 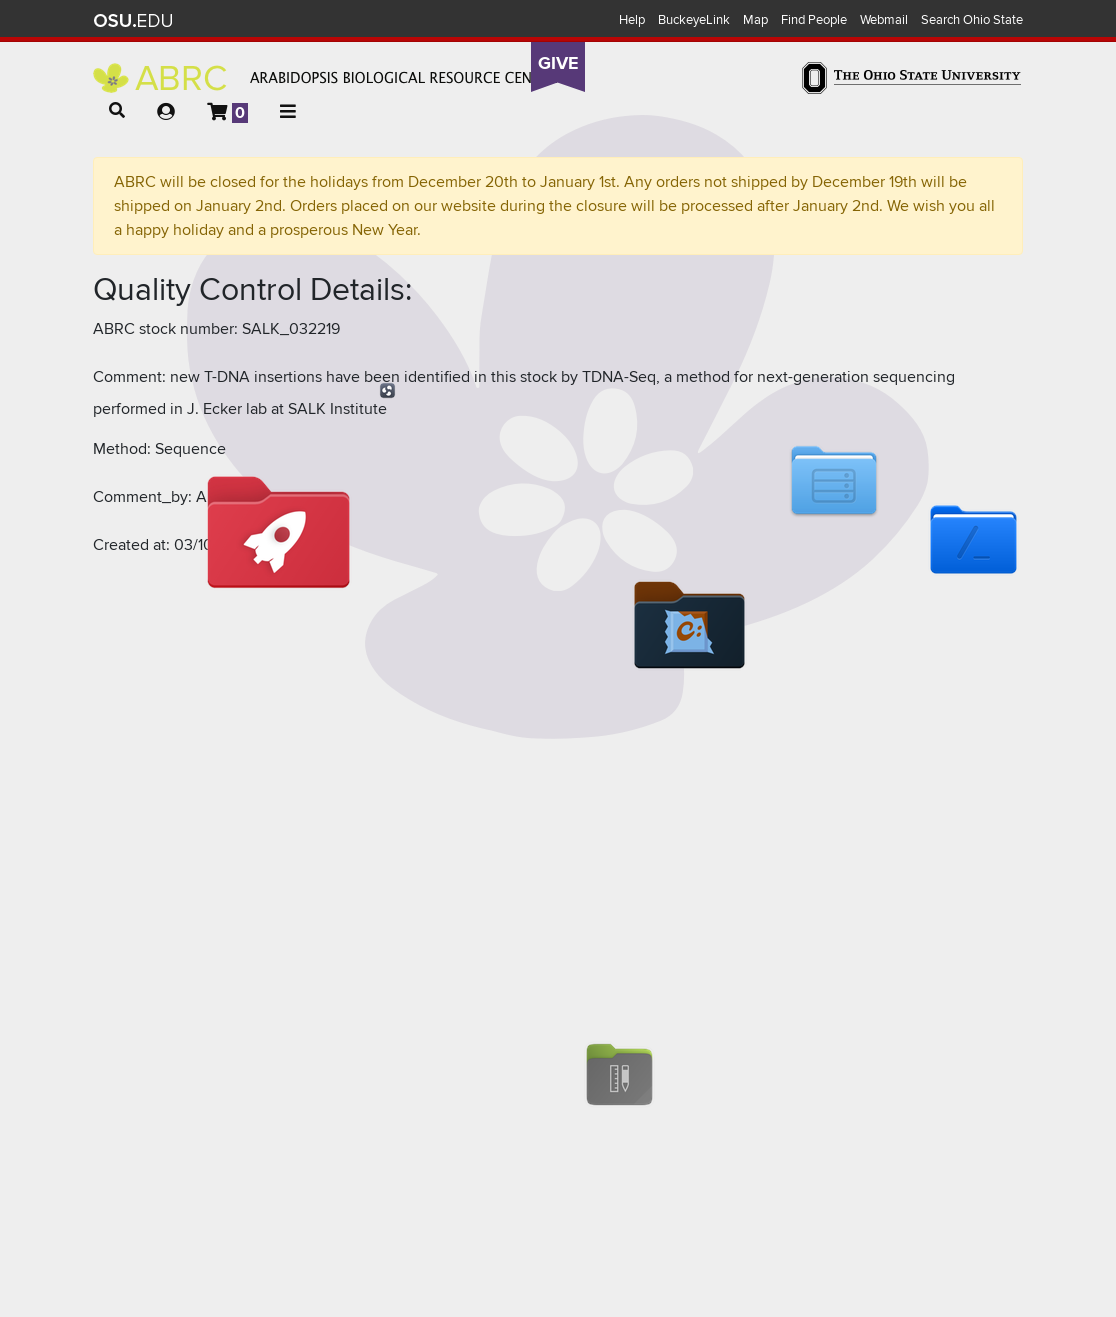 What do you see at coordinates (278, 536) in the screenshot?
I see `open folder containing launch or startup files` at bounding box center [278, 536].